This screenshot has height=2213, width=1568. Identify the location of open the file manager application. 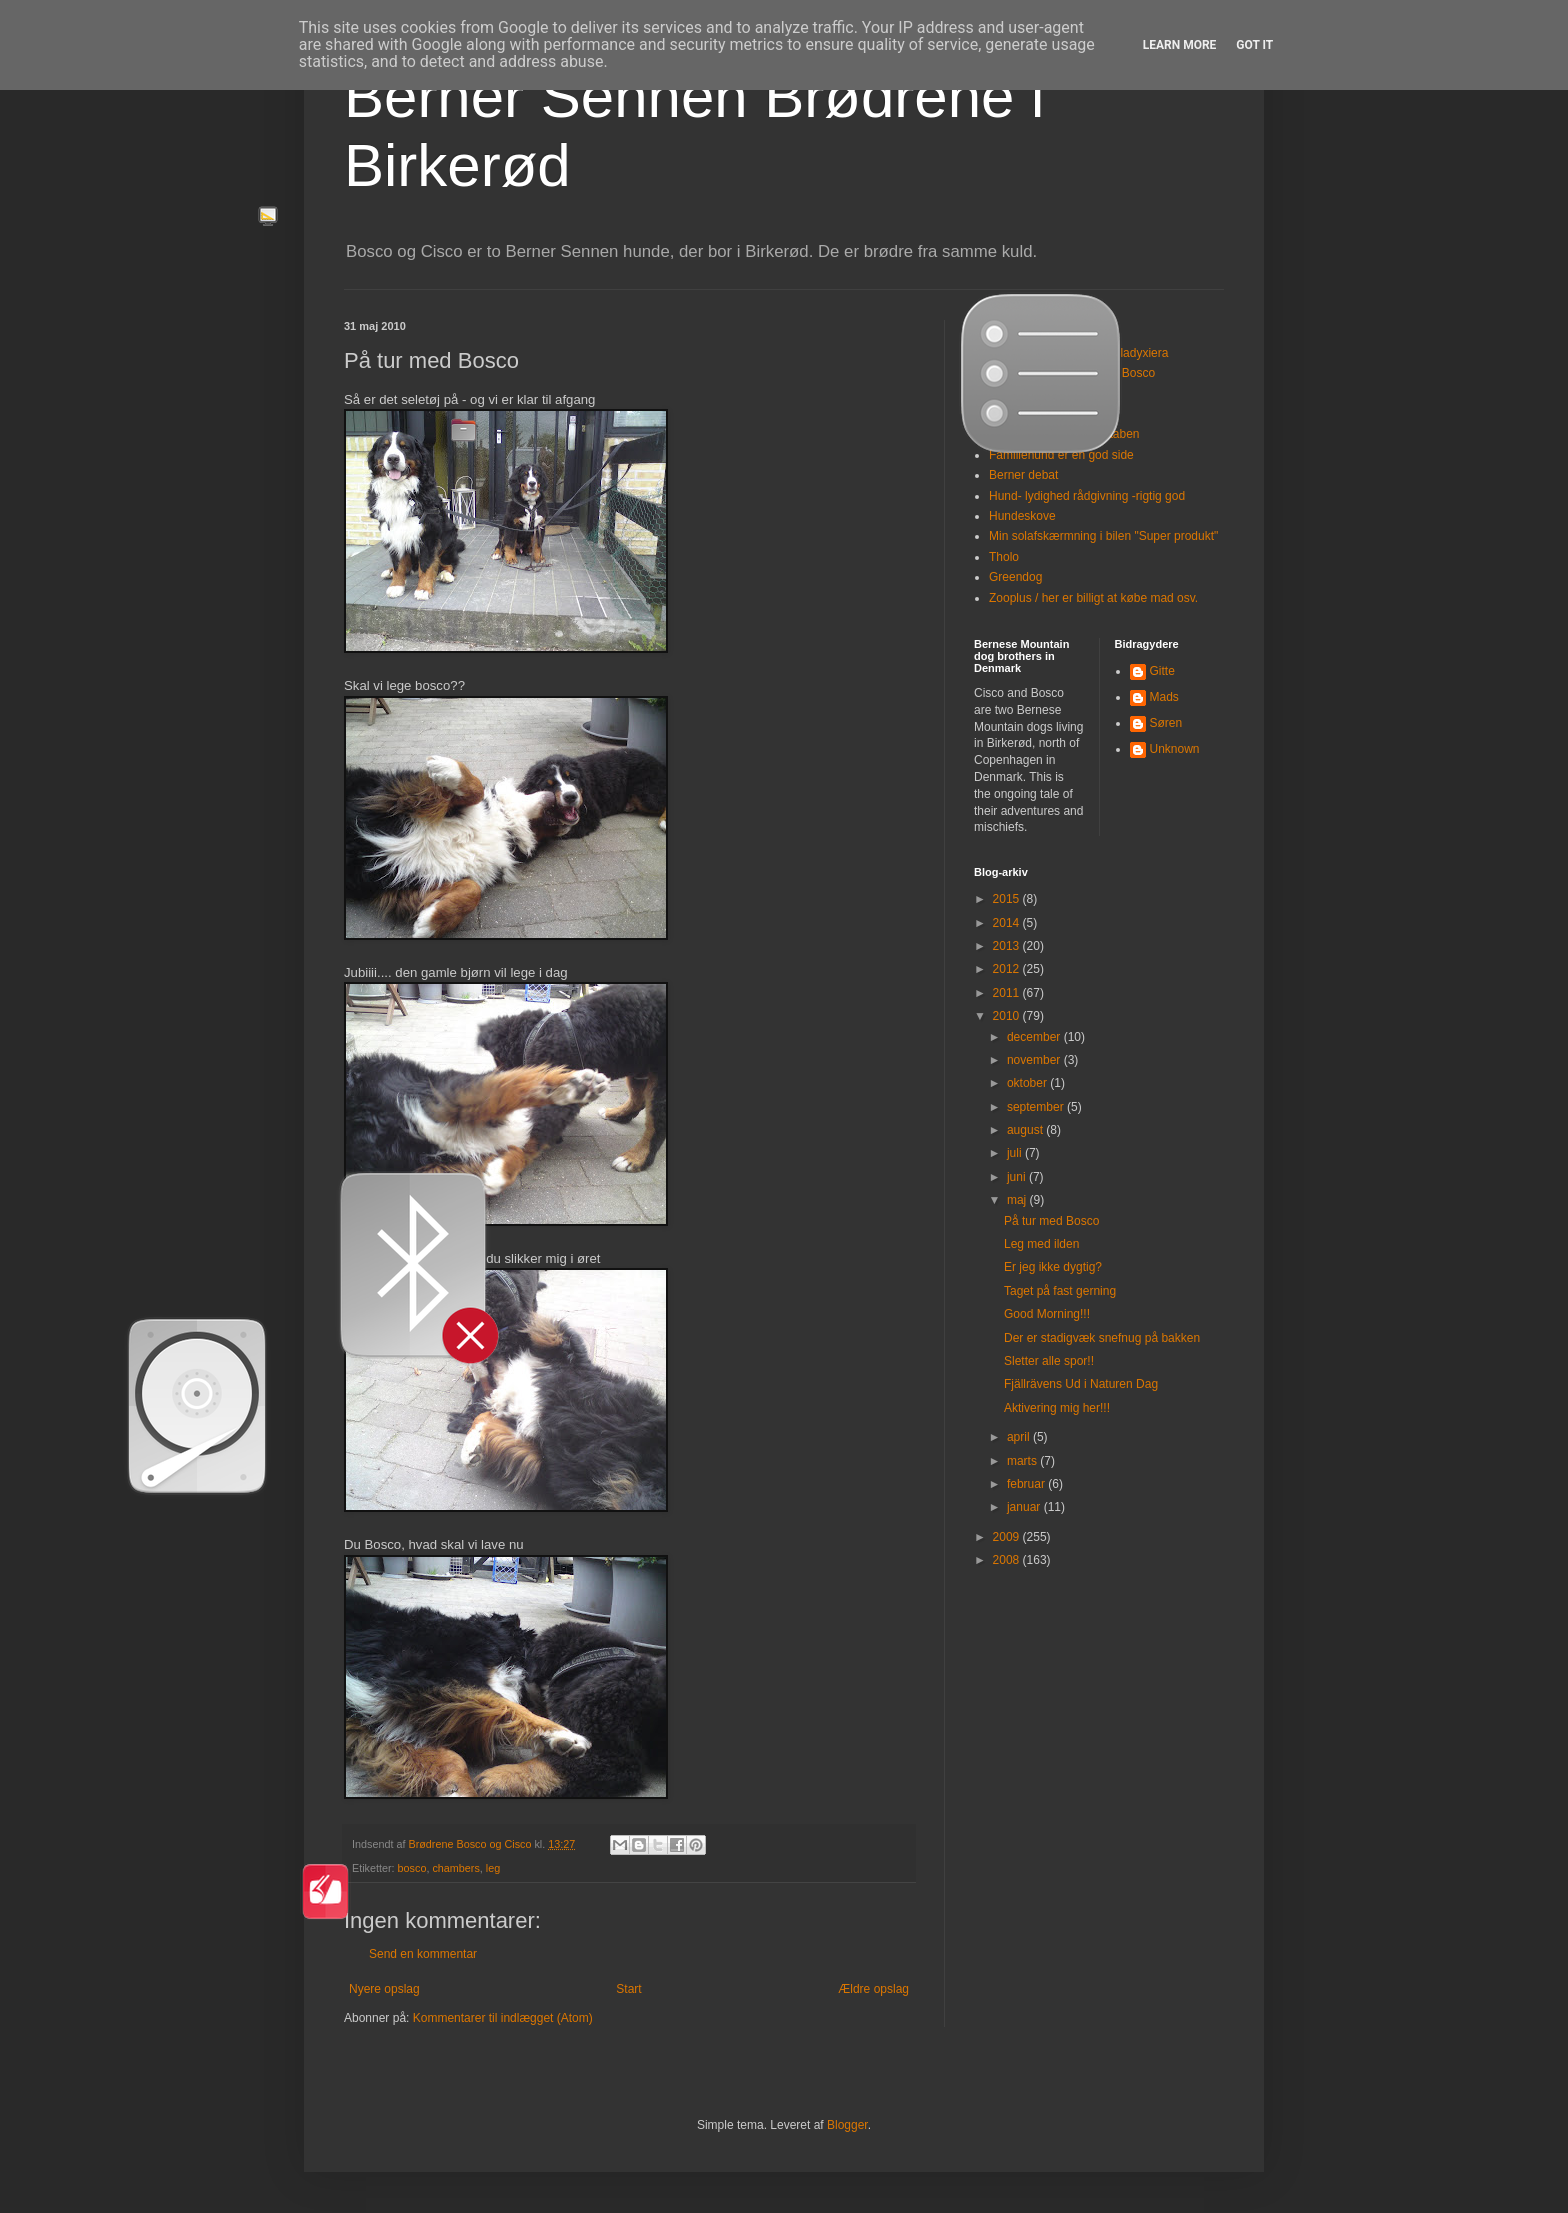
(463, 429).